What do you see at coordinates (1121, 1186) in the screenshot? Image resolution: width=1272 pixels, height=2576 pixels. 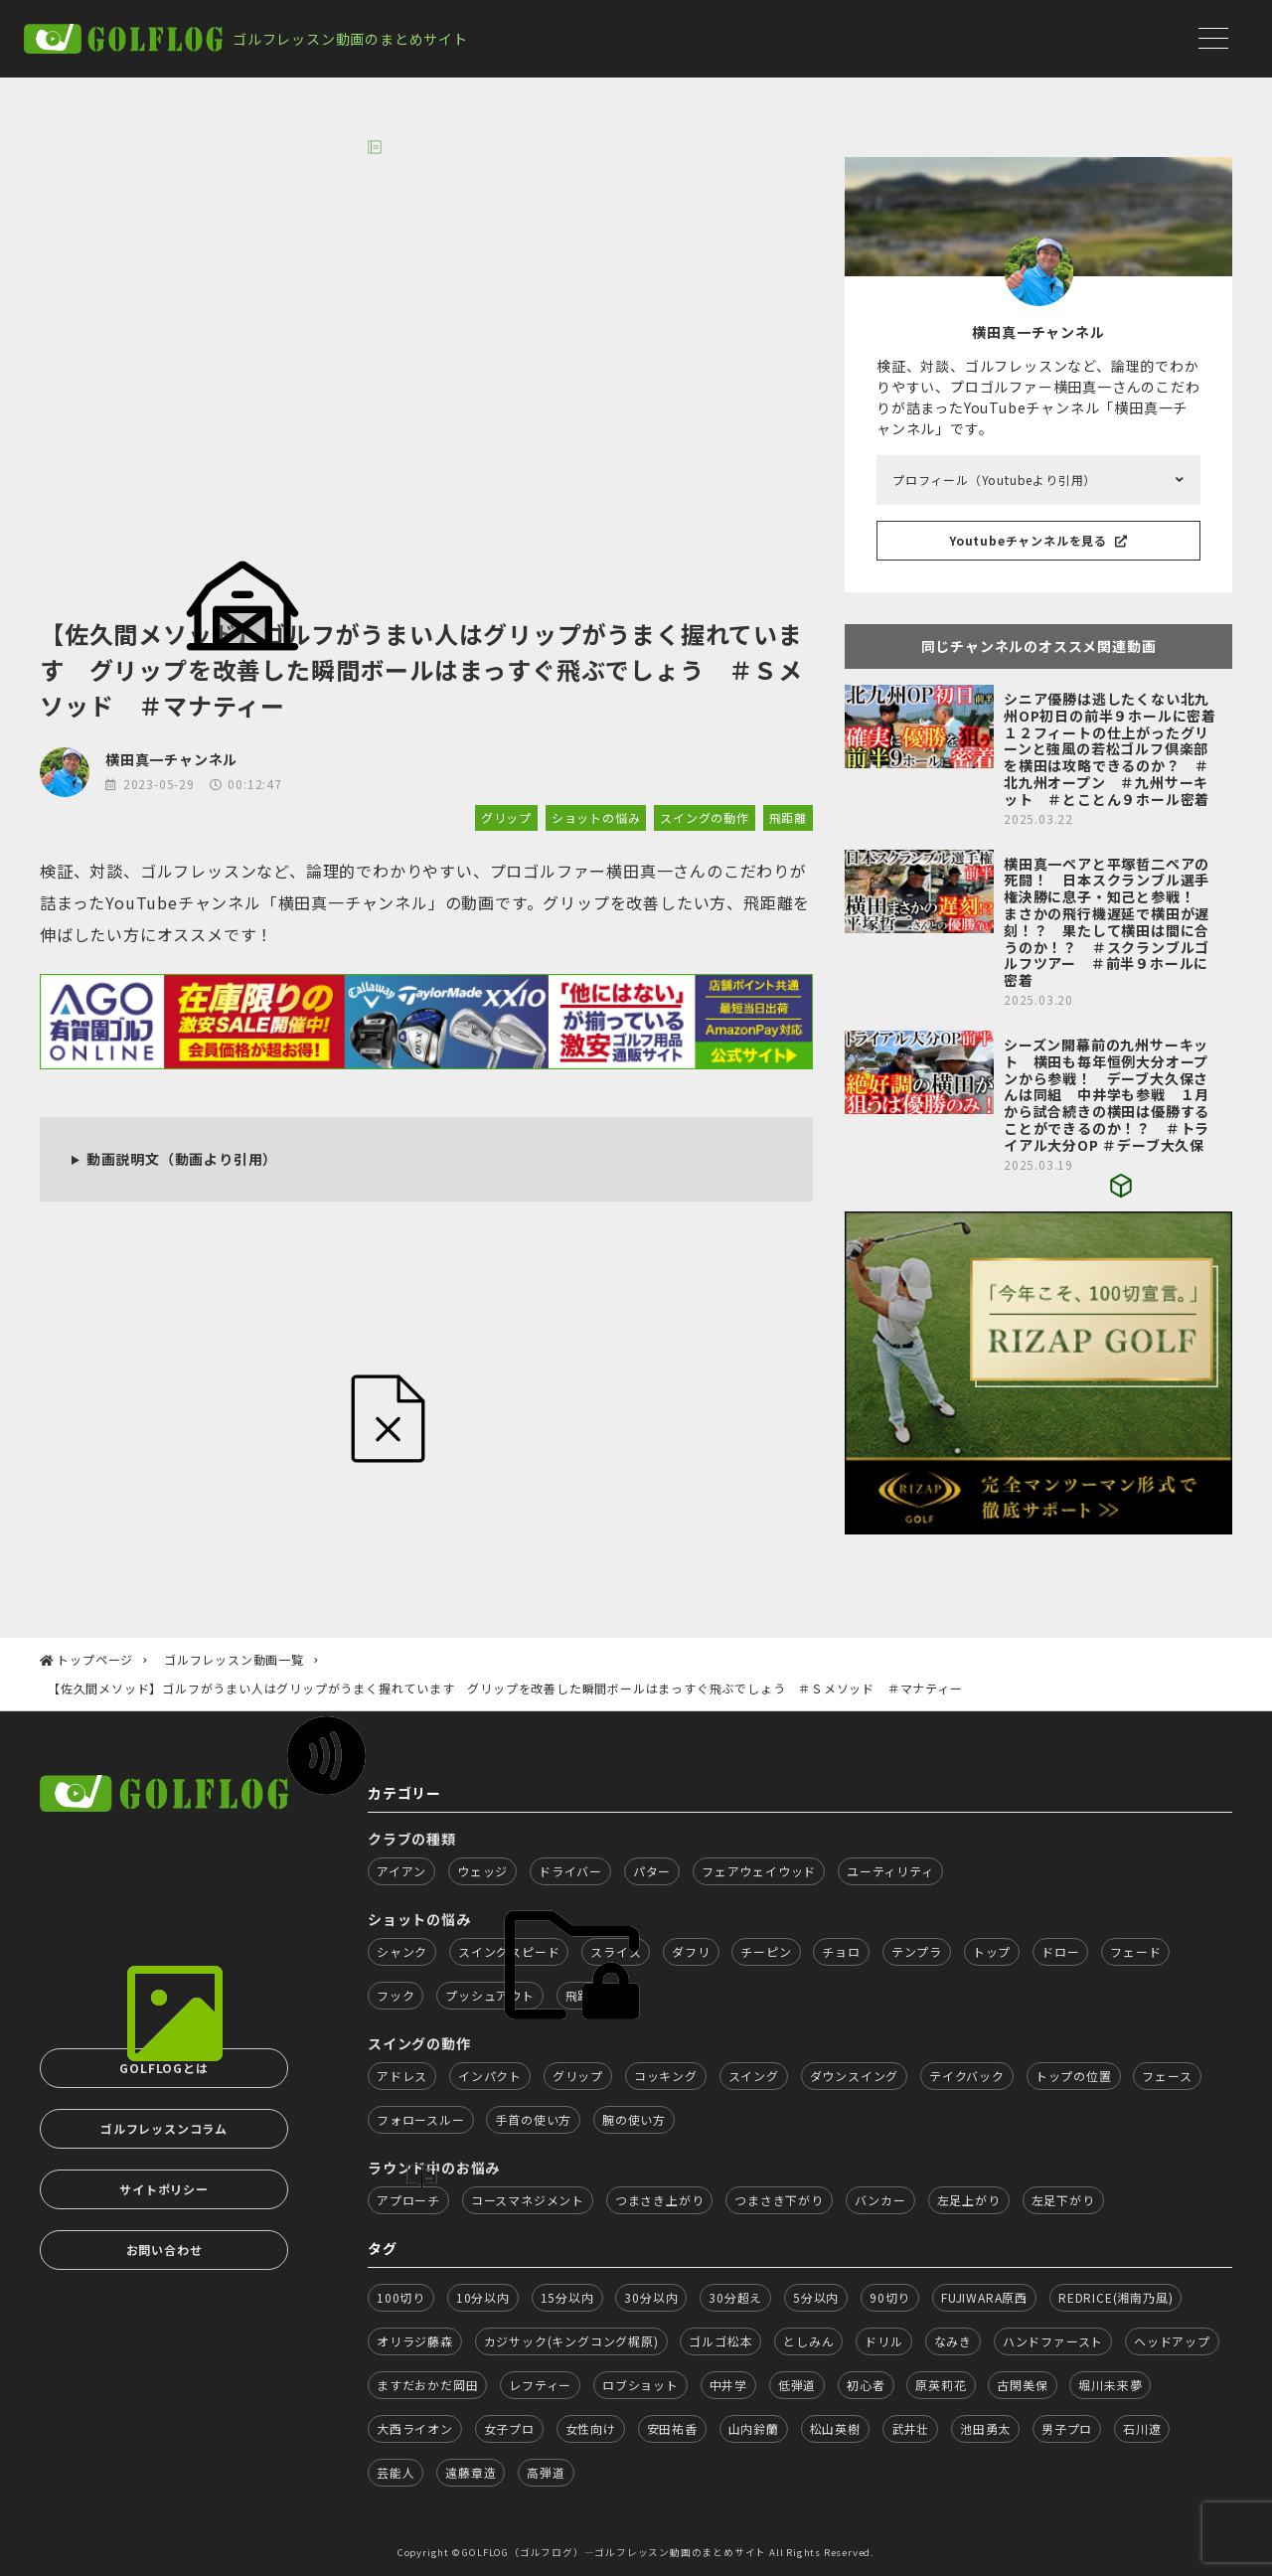 I see `view 3D model or object` at bounding box center [1121, 1186].